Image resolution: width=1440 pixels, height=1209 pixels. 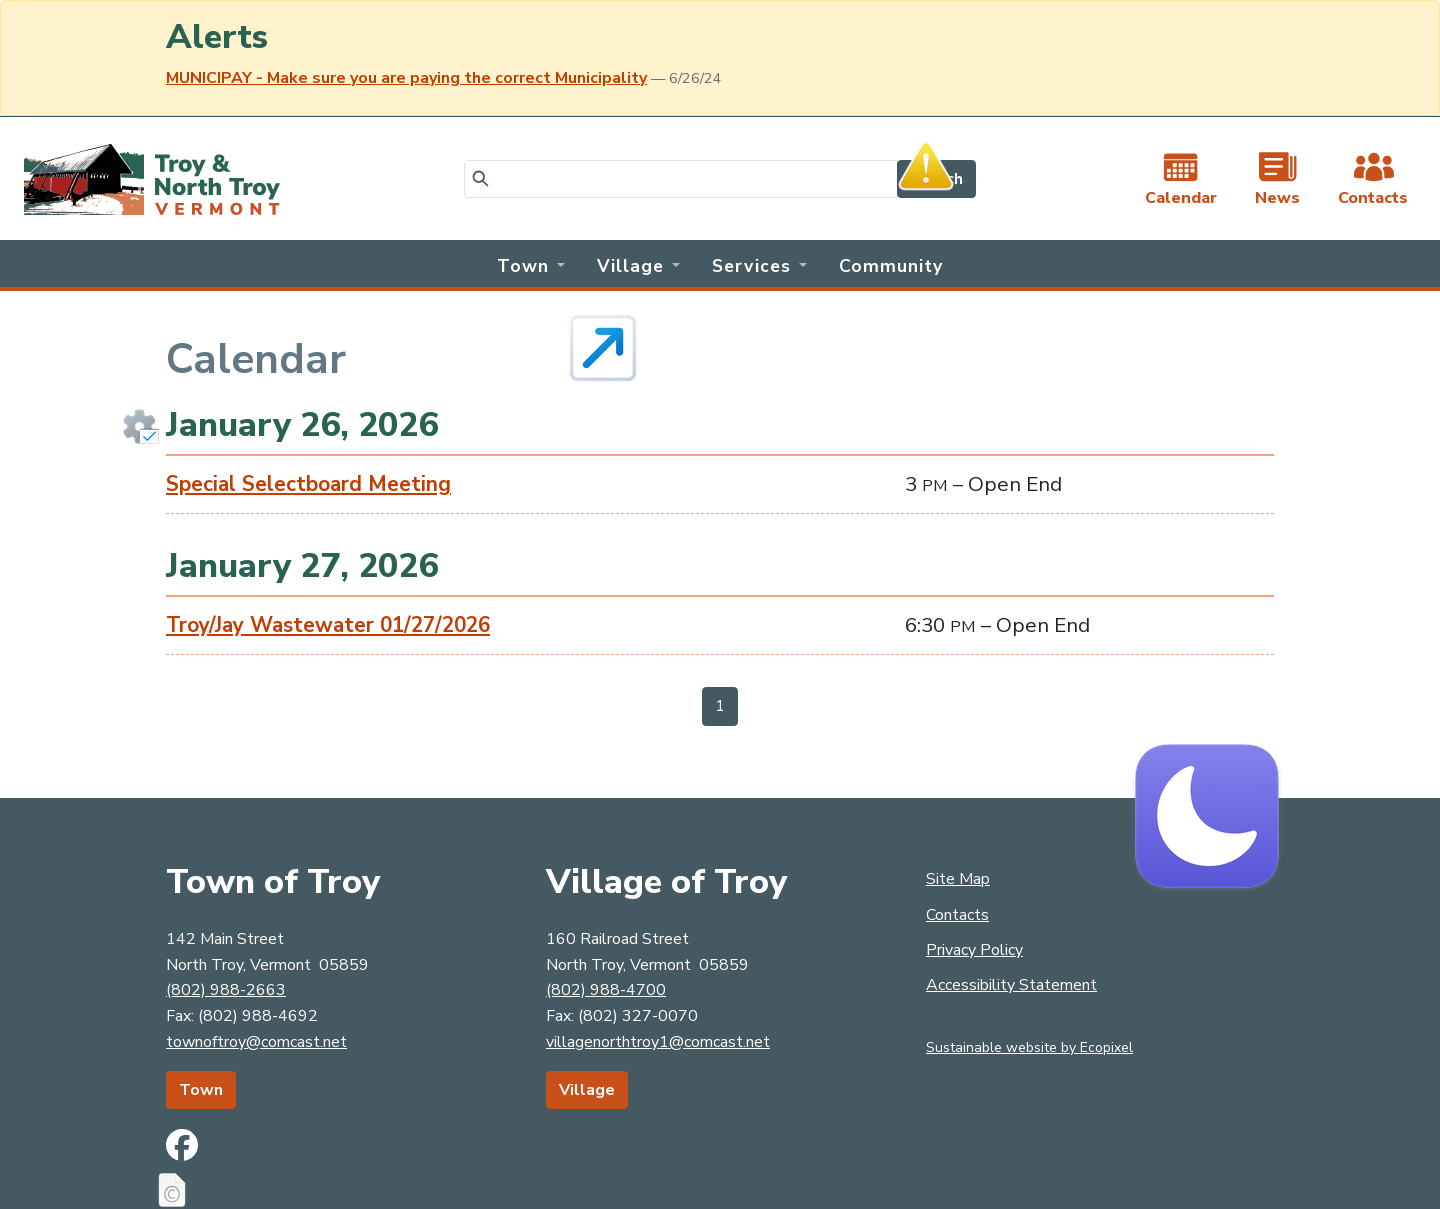 What do you see at coordinates (139, 426) in the screenshot?
I see `access administrator tools and settings` at bounding box center [139, 426].